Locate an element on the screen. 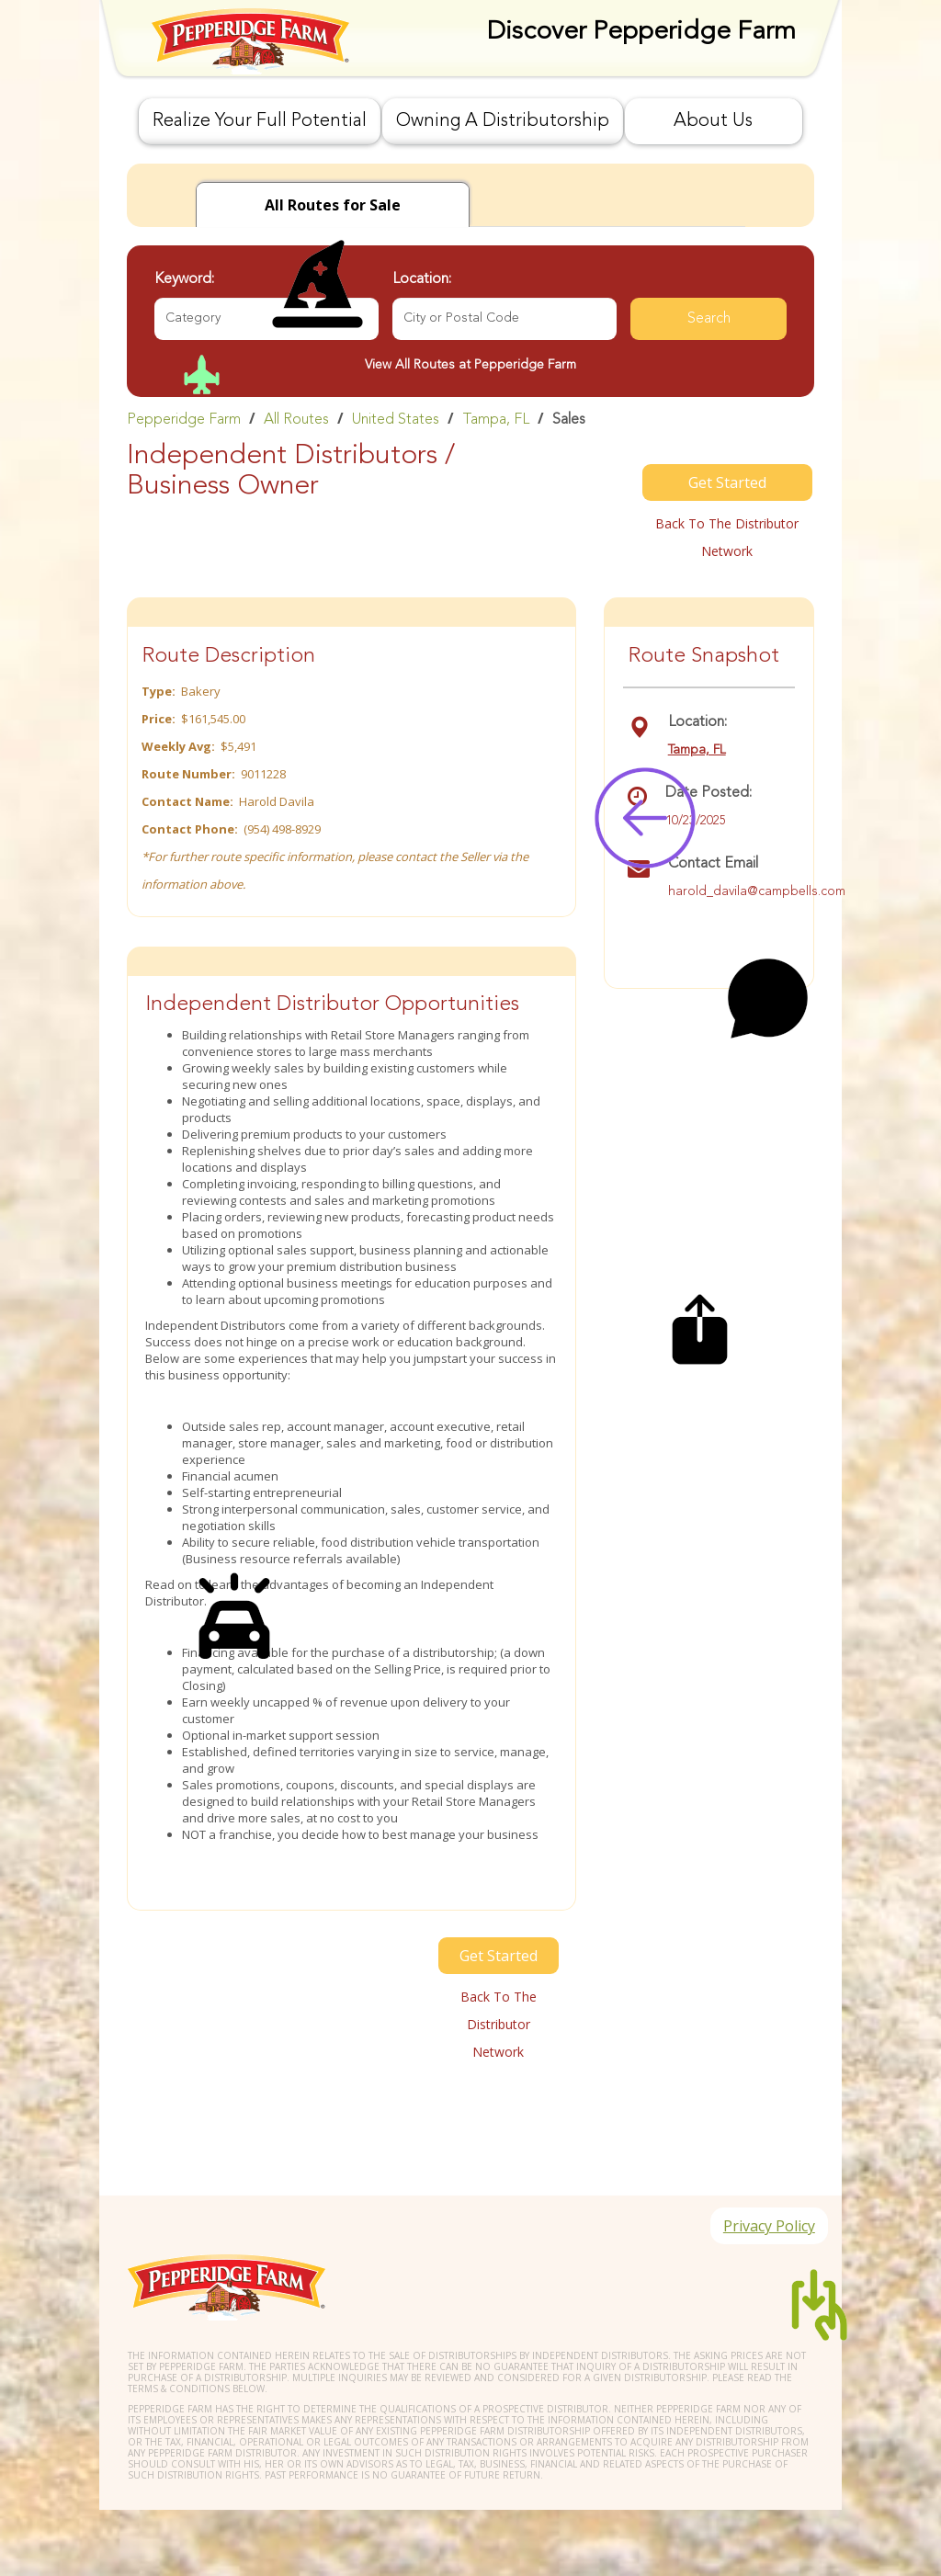  open chat or messaging is located at coordinates (767, 998).